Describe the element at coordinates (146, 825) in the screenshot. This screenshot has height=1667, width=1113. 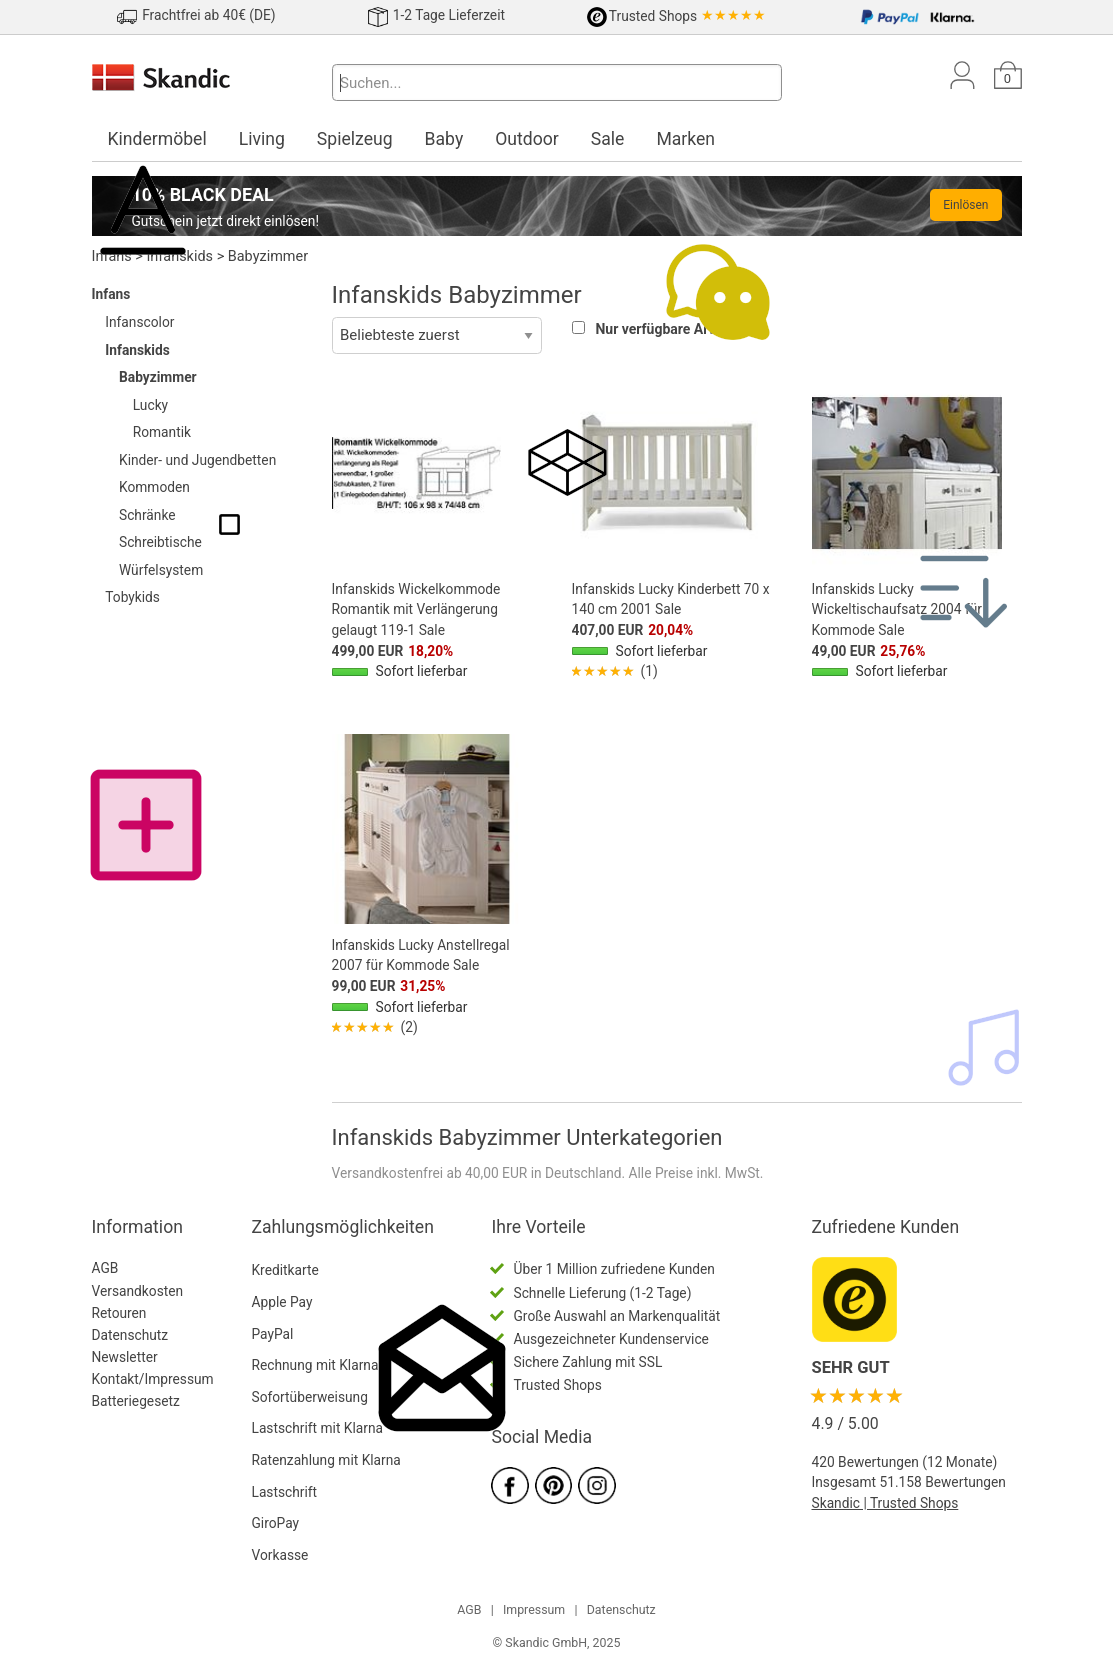
I see `add a new item or entry` at that location.